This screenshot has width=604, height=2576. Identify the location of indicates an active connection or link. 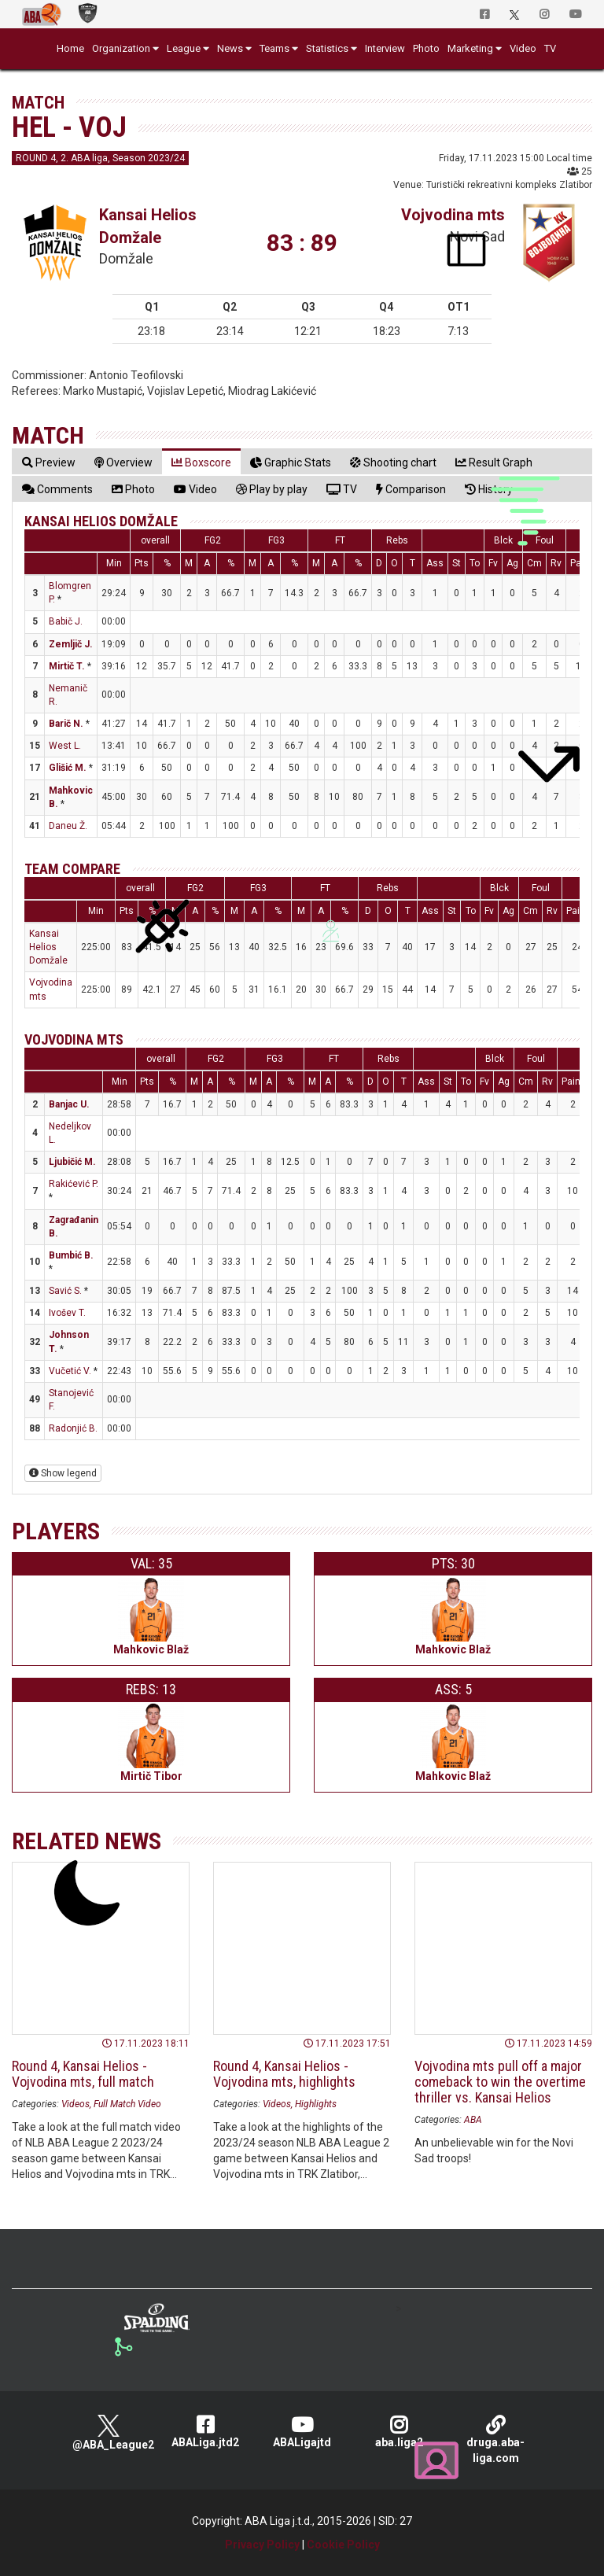
(162, 926).